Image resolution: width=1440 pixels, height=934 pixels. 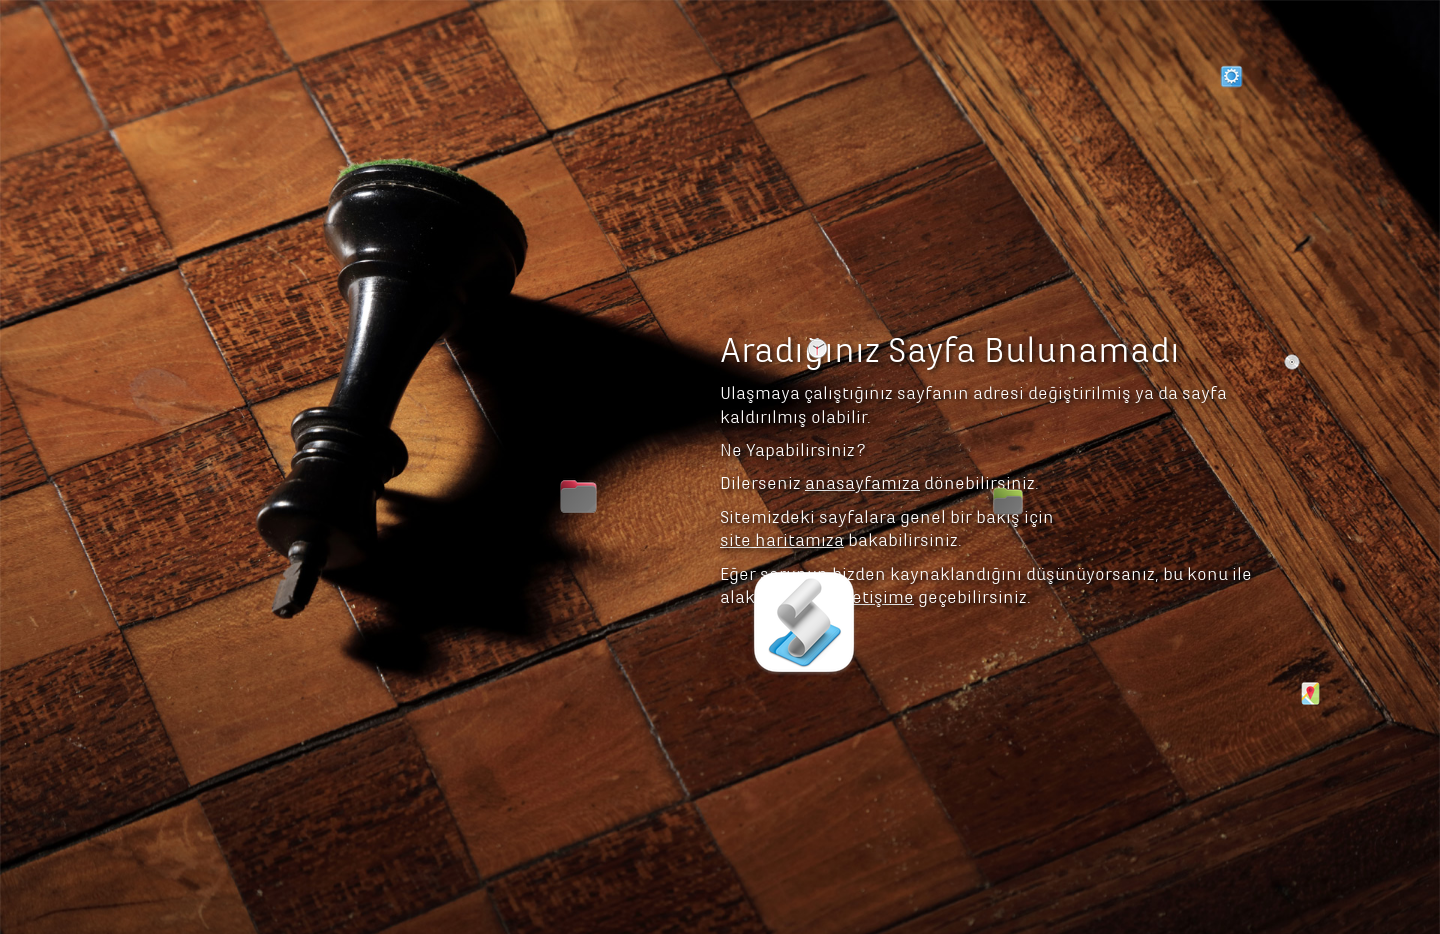 I want to click on manage folder automation scripts, so click(x=804, y=622).